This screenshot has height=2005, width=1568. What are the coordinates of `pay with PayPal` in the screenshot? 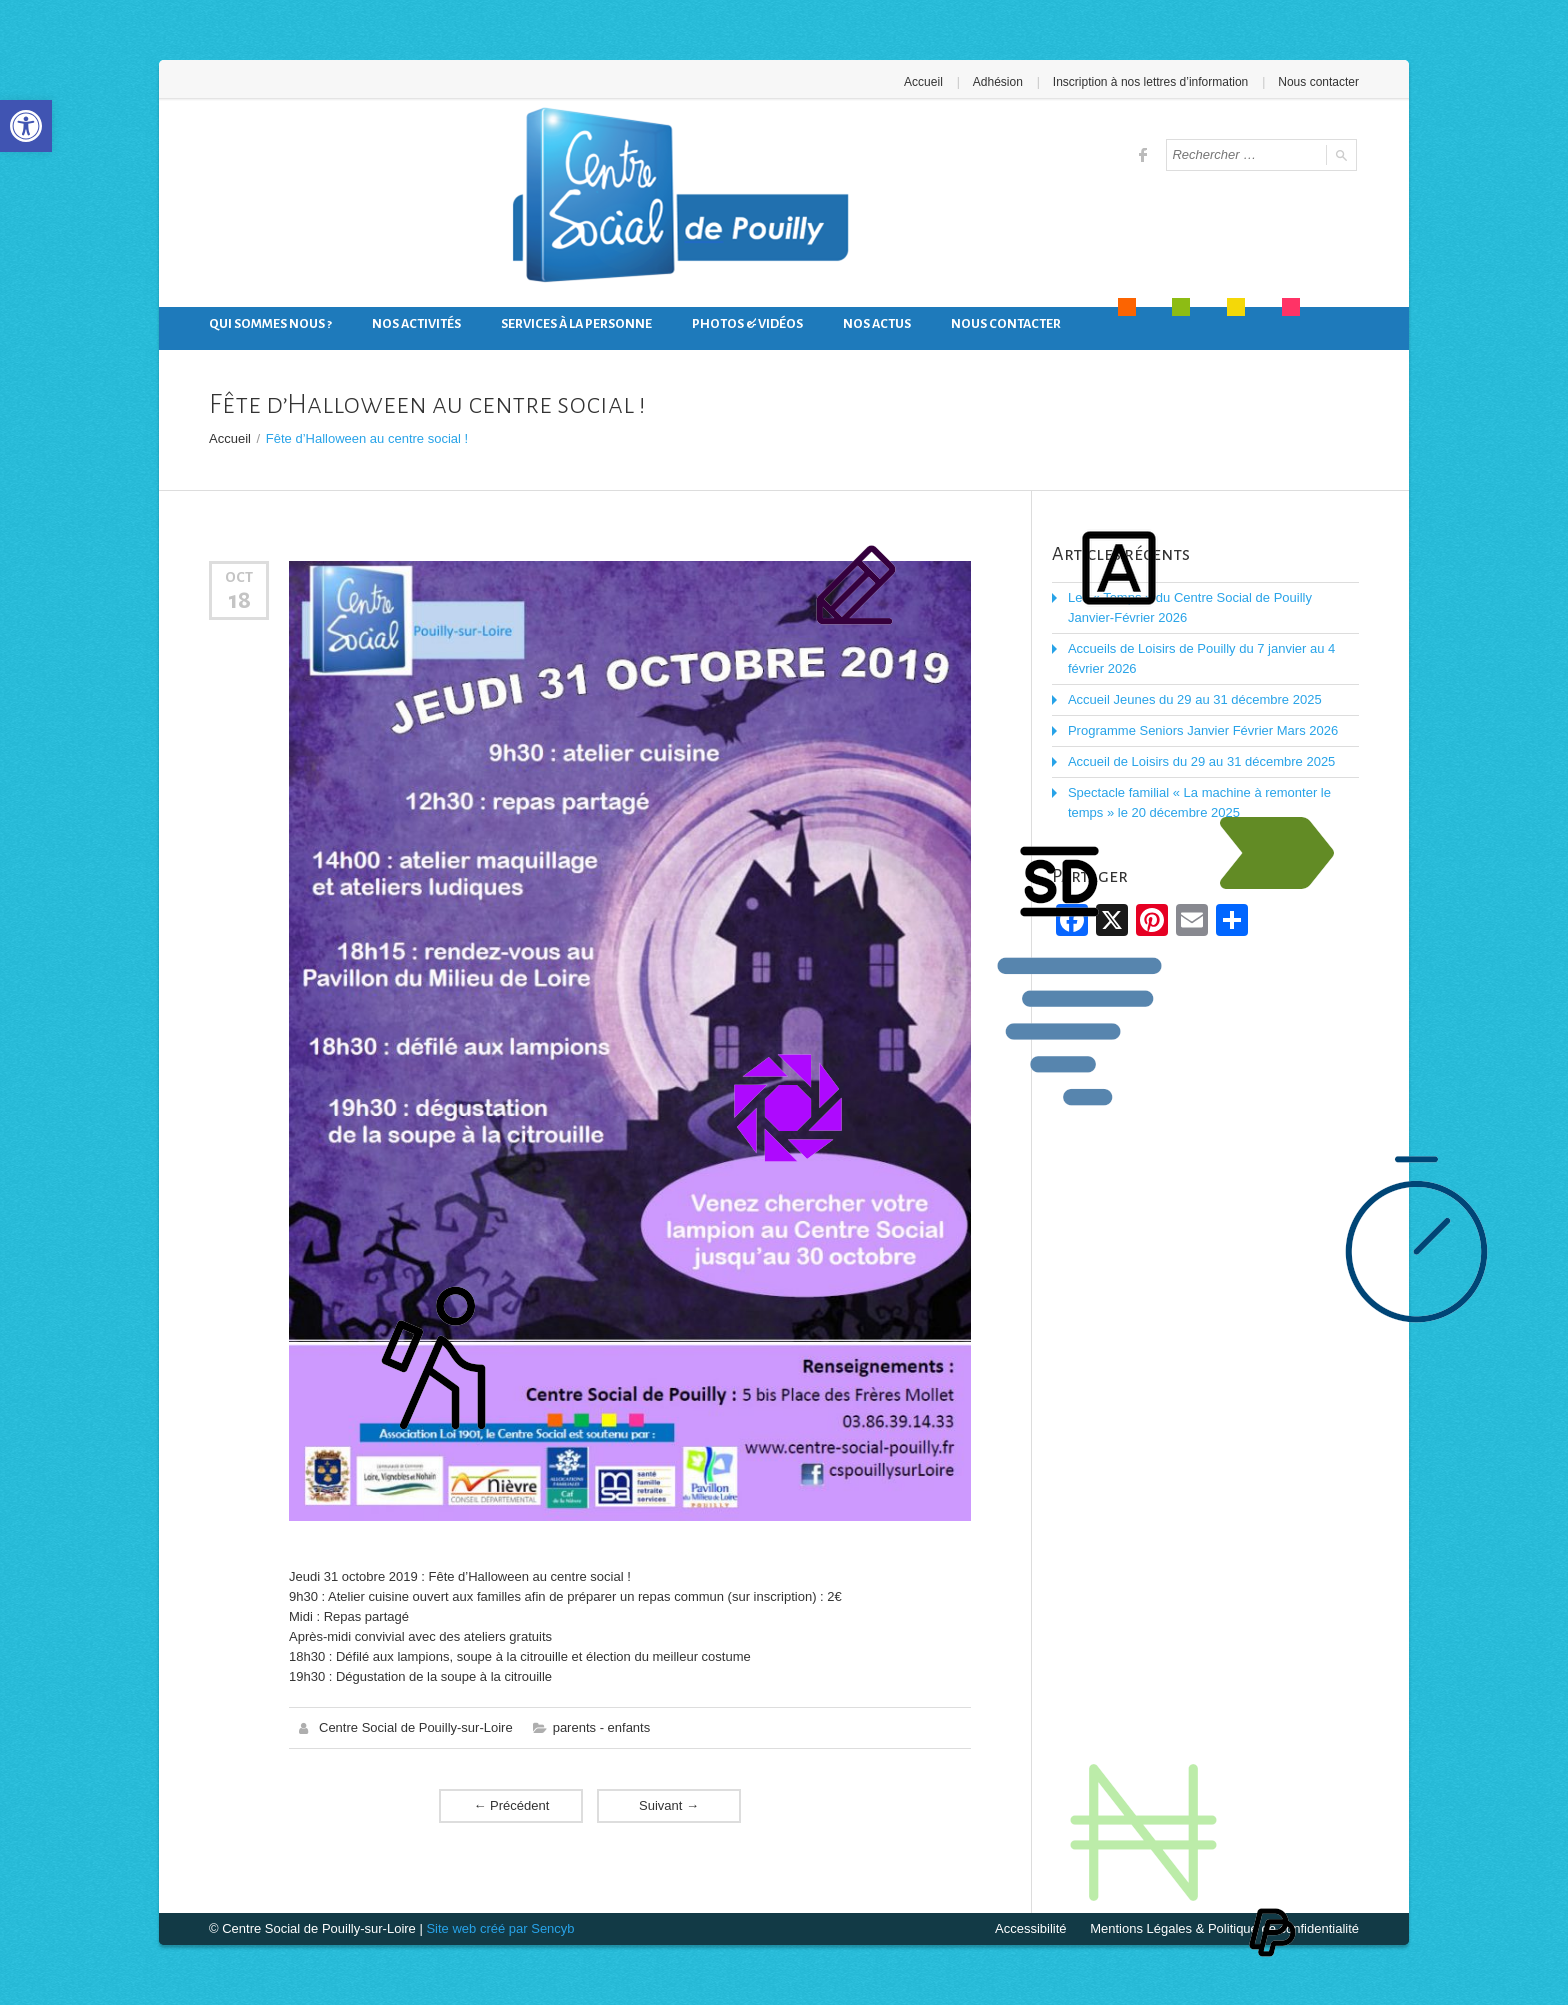 It's located at (1271, 1932).